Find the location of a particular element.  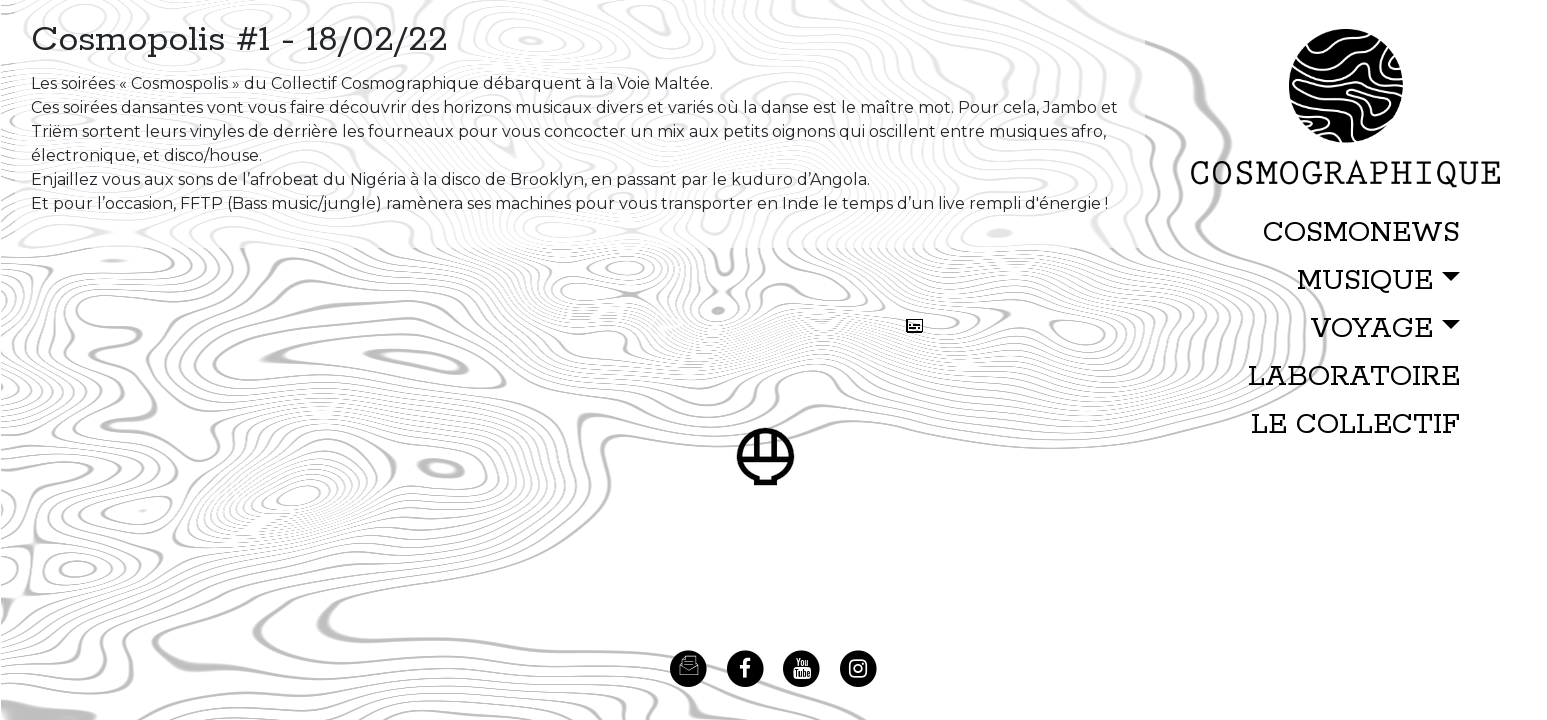

browse asian cuisine or rice dishes is located at coordinates (765, 456).